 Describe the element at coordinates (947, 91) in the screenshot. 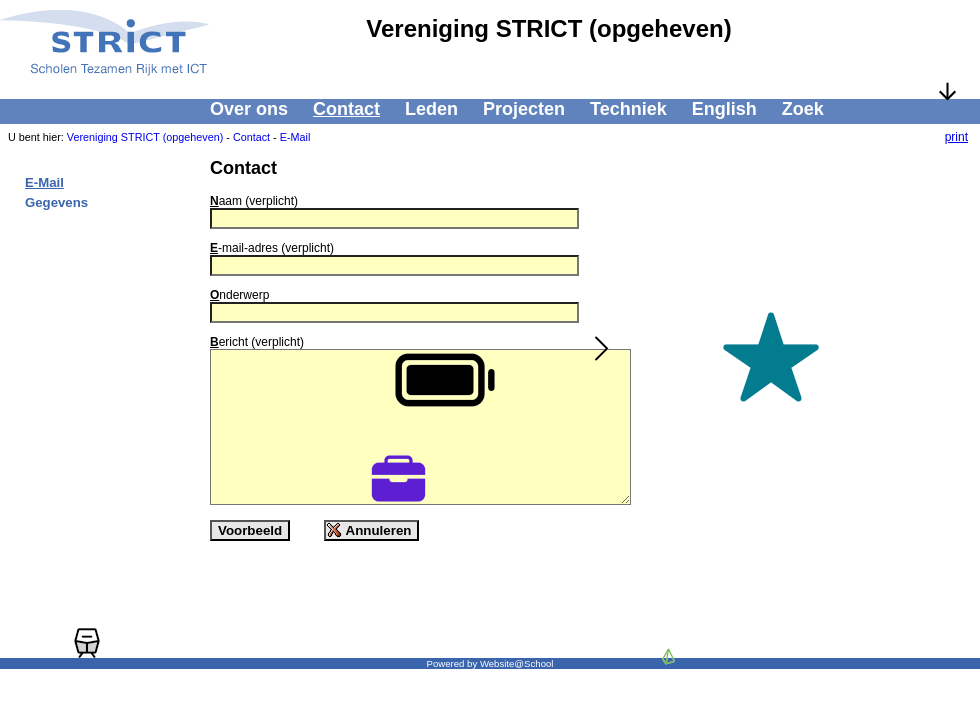

I see `scroll down or view more content` at that location.